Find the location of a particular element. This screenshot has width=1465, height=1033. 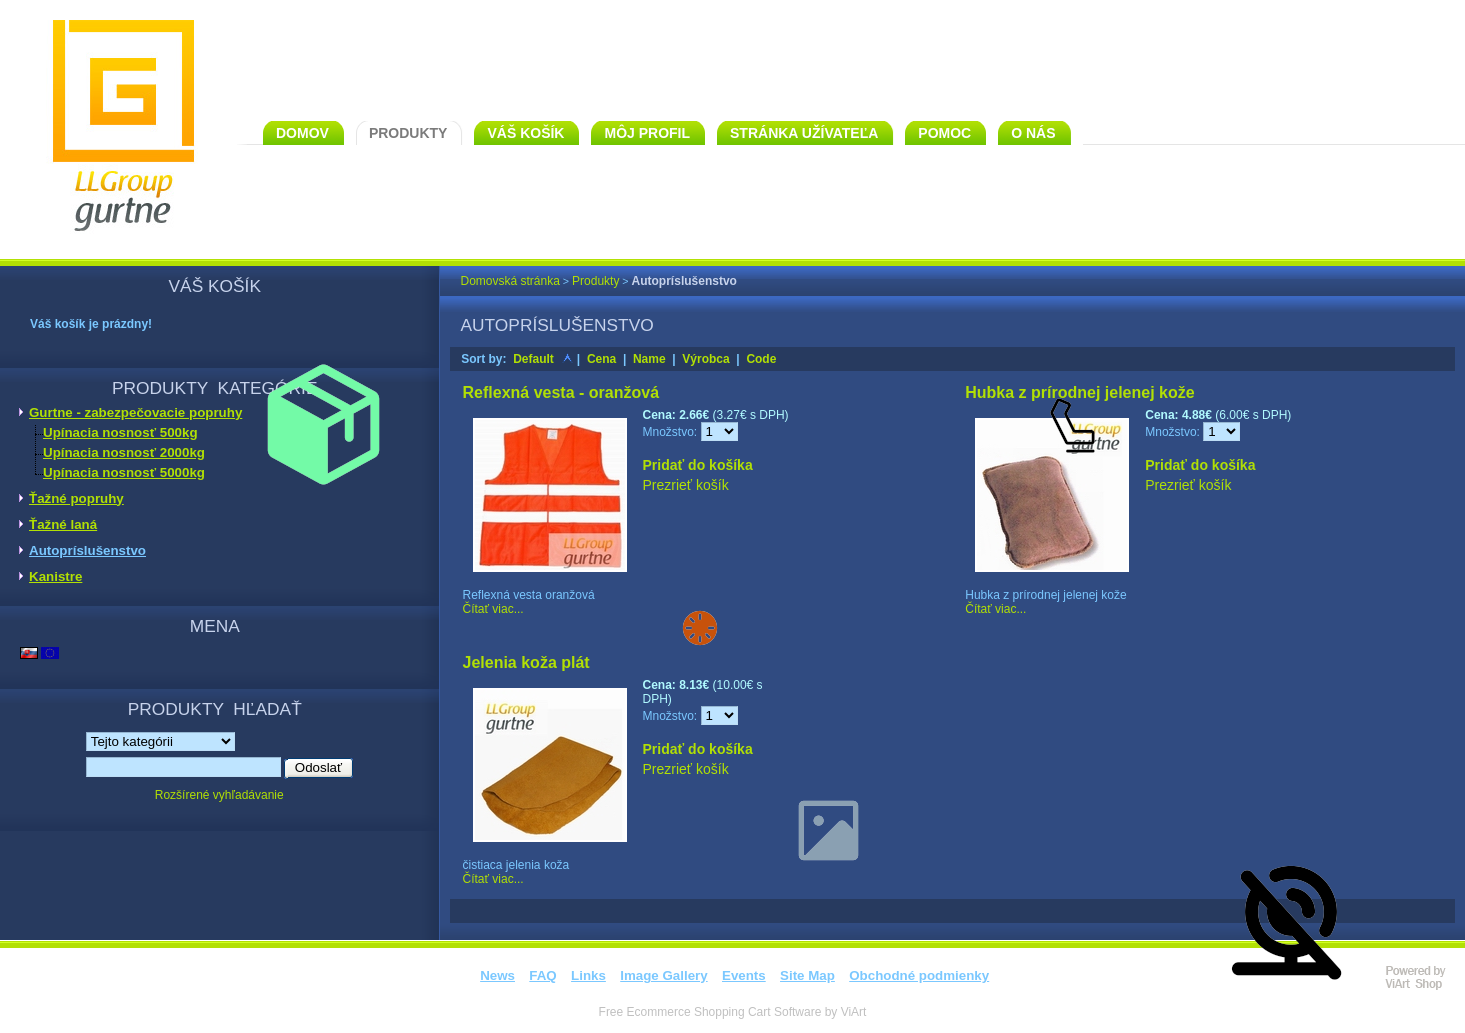

view package or shipment details is located at coordinates (323, 424).